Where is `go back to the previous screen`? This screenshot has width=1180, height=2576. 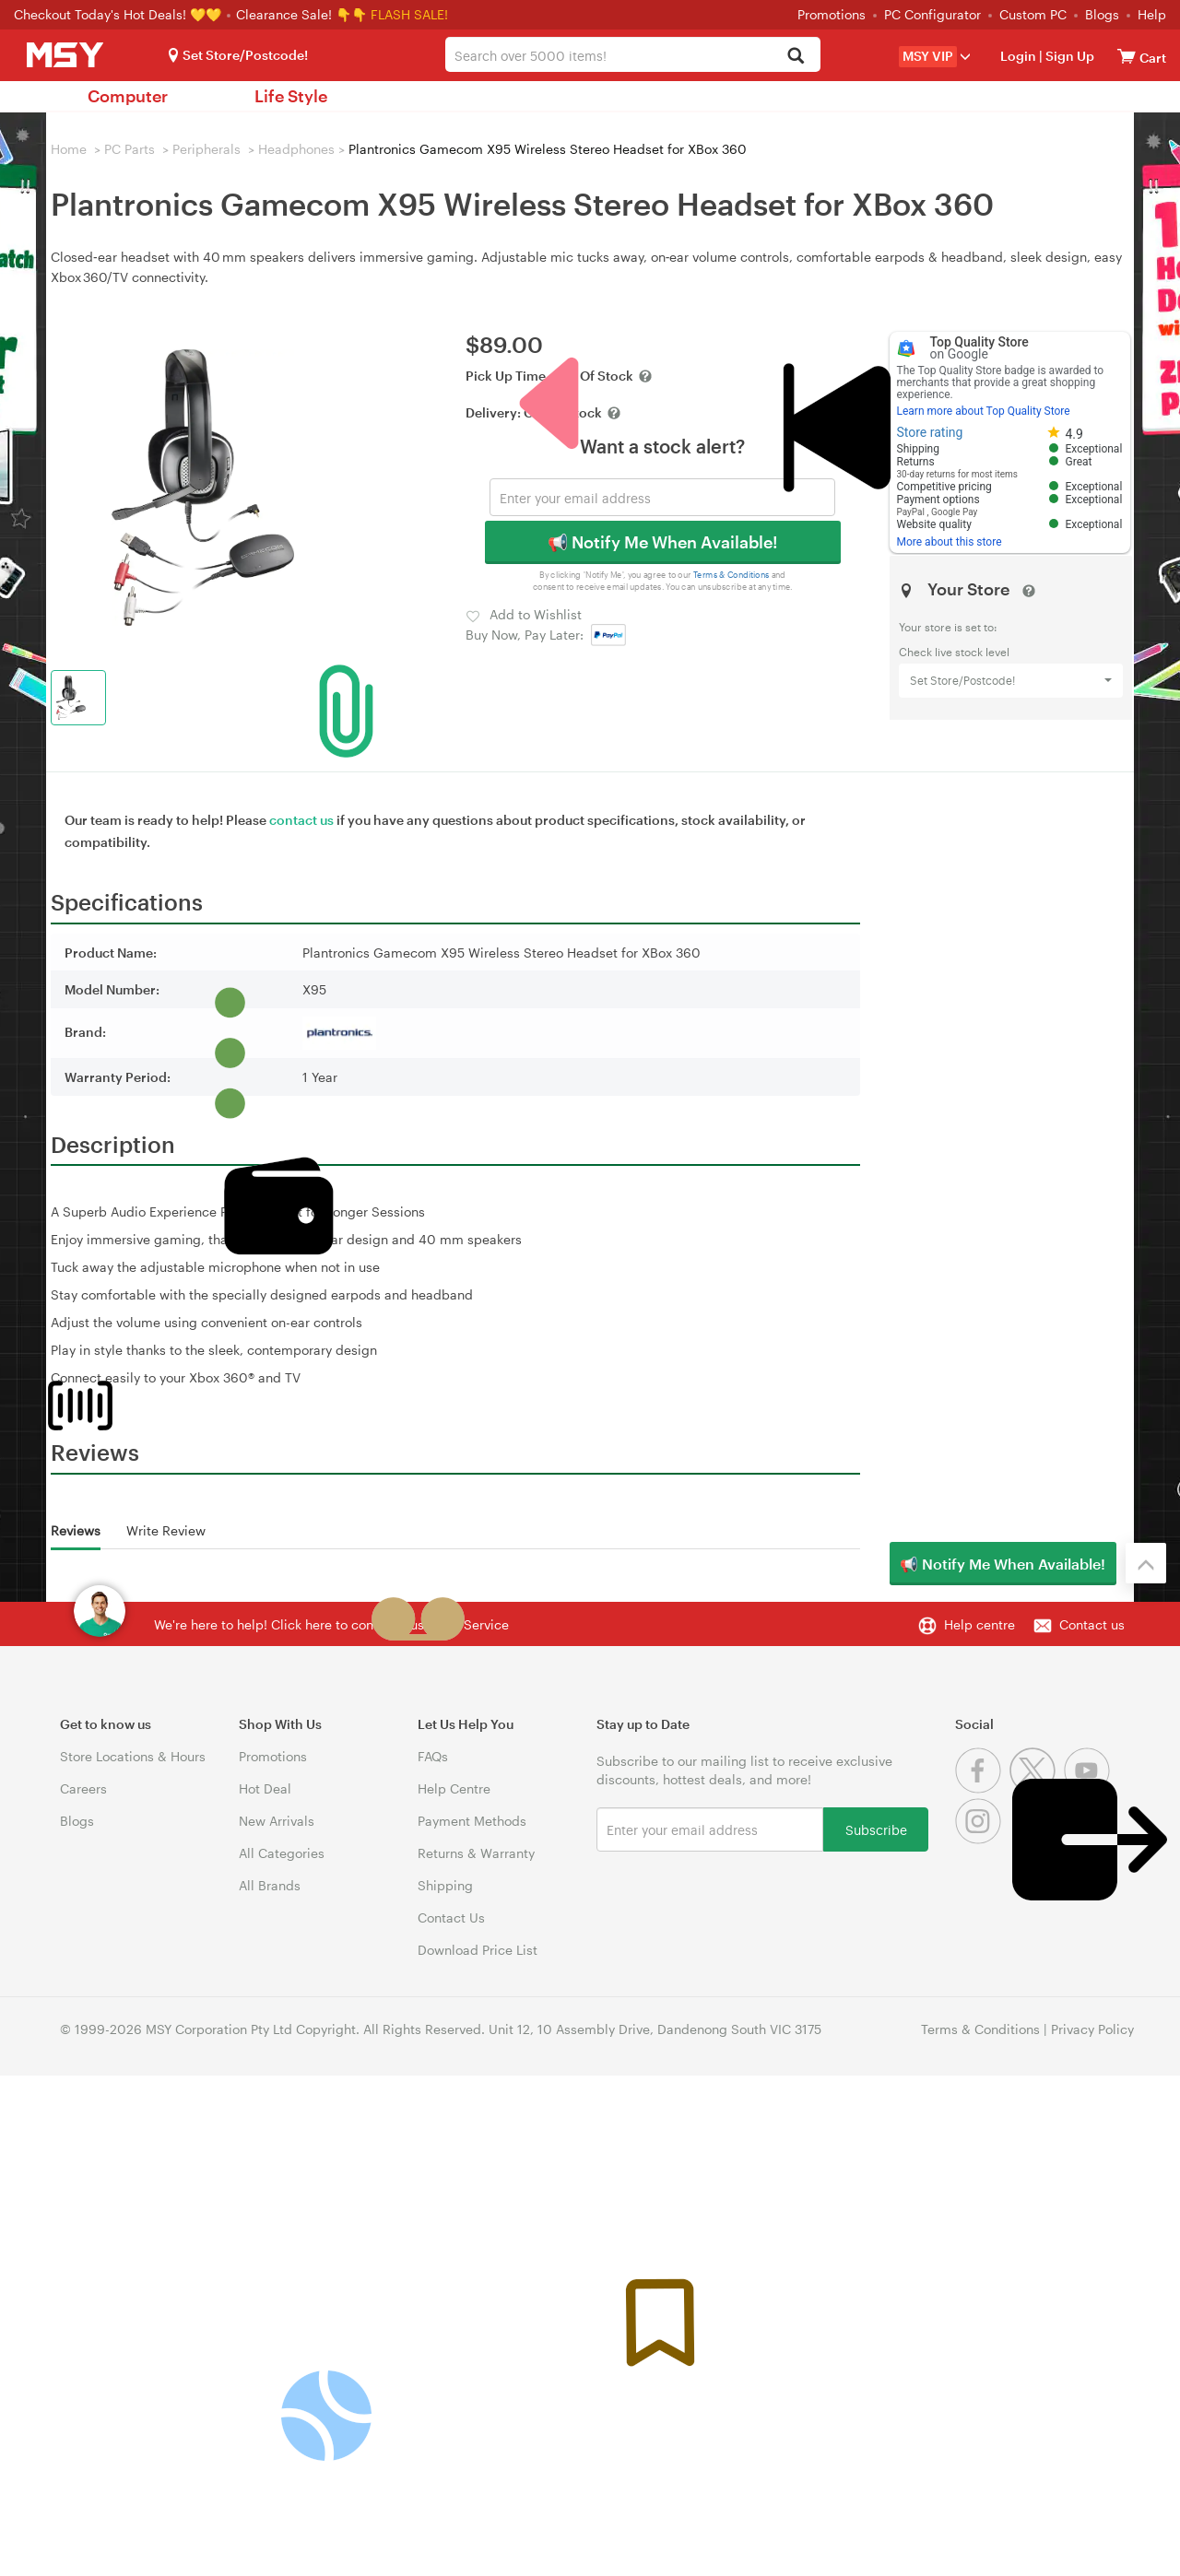
go back to the previous screen is located at coordinates (549, 403).